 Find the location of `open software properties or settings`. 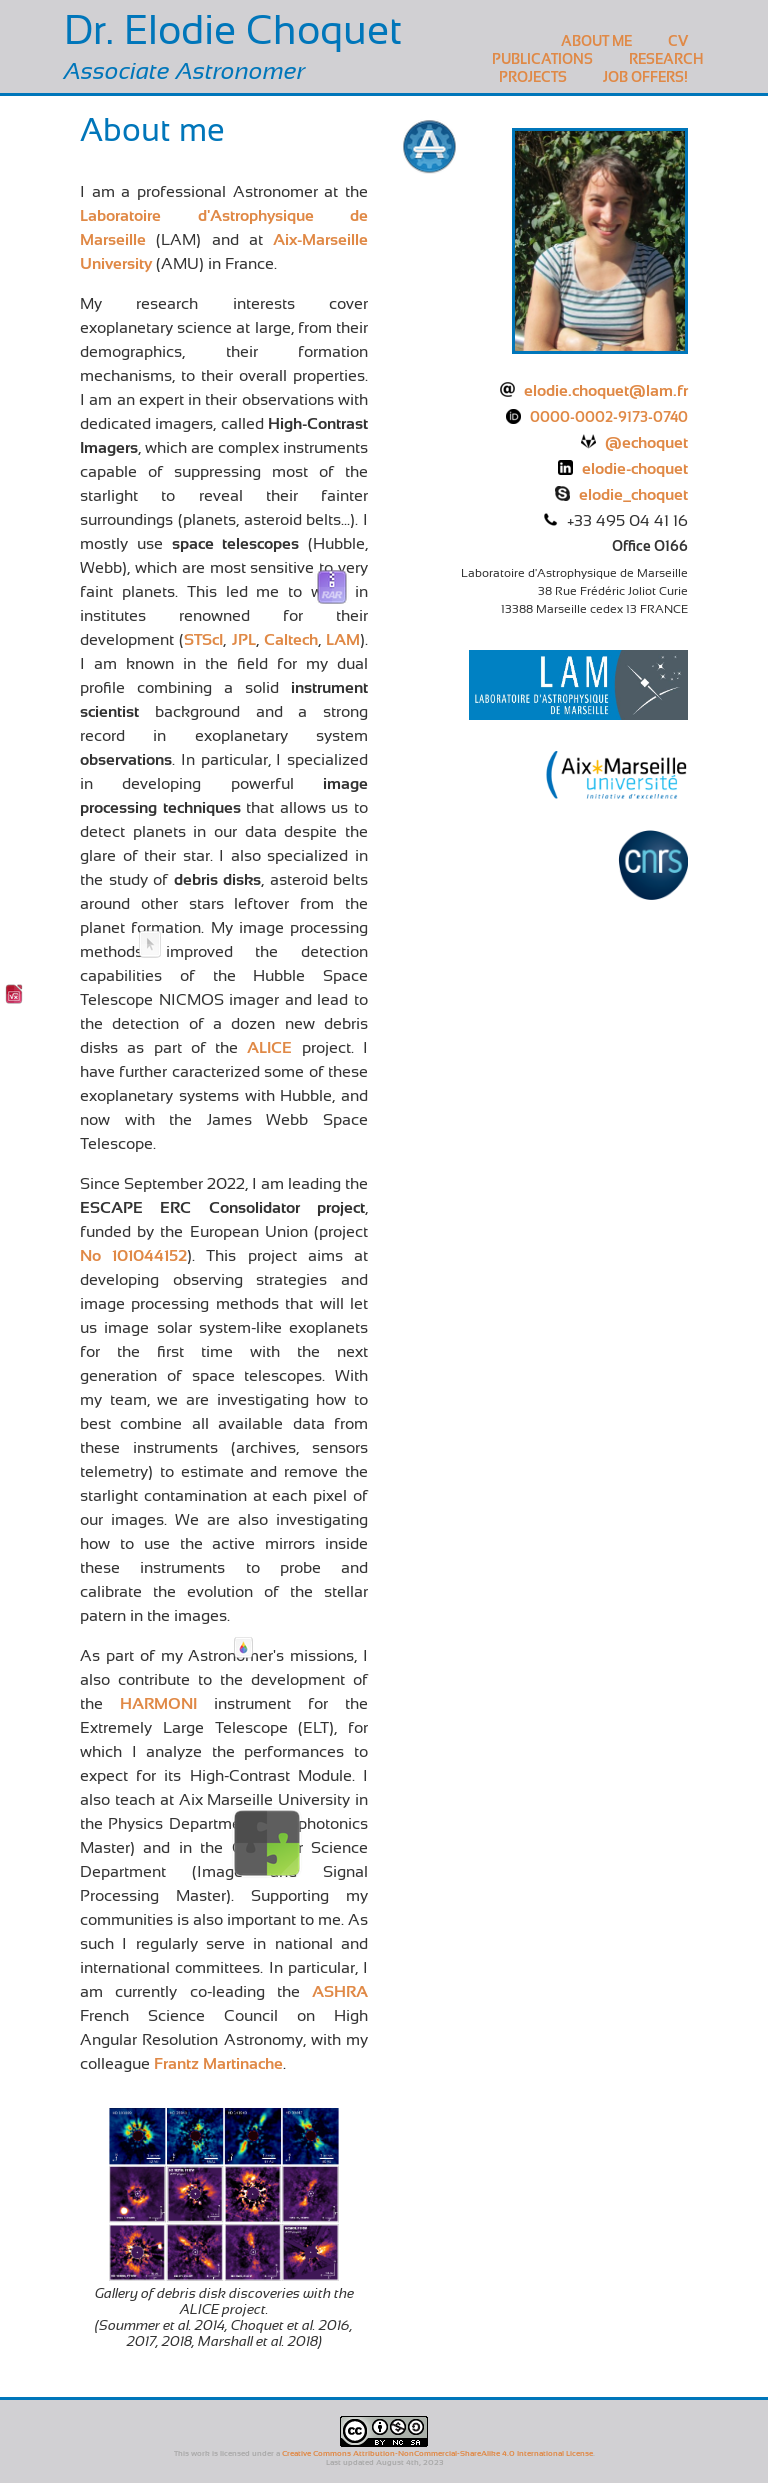

open software properties or settings is located at coordinates (429, 146).